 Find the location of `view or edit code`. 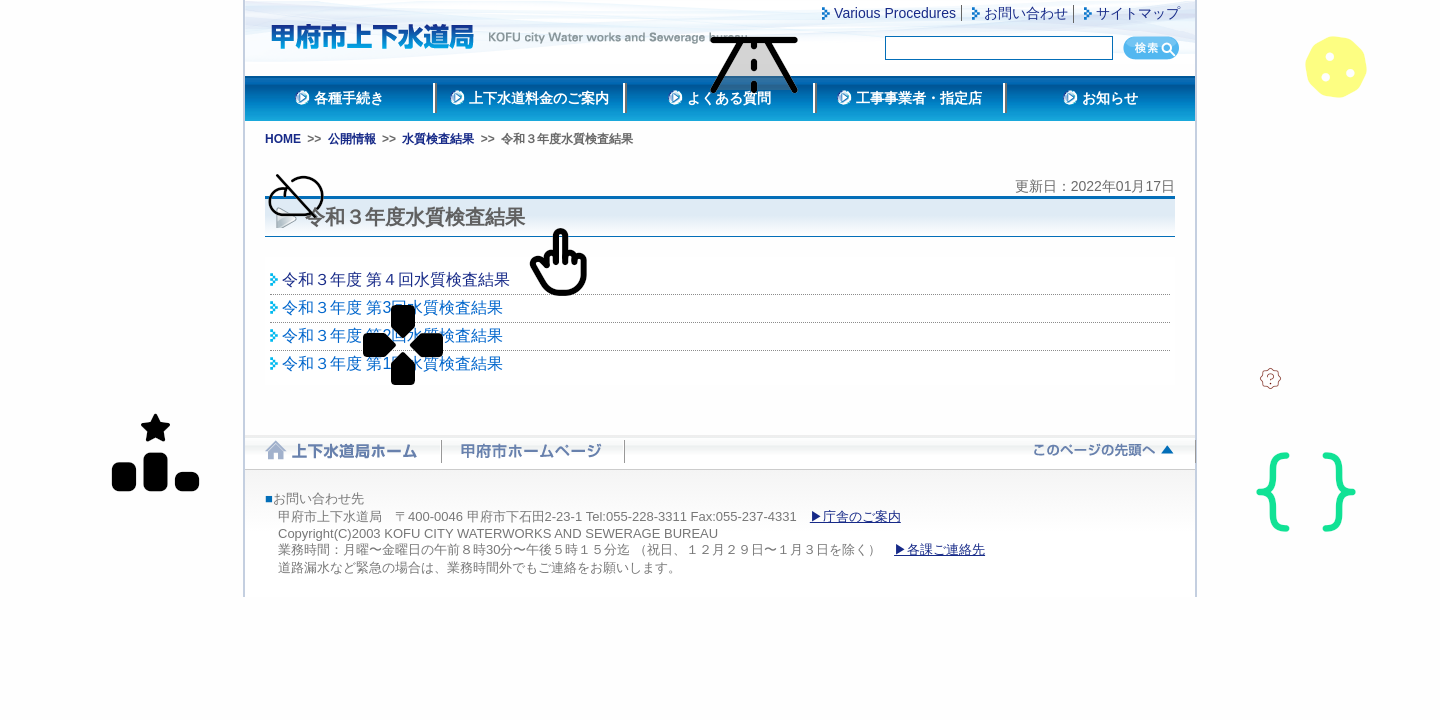

view or edit code is located at coordinates (1306, 492).